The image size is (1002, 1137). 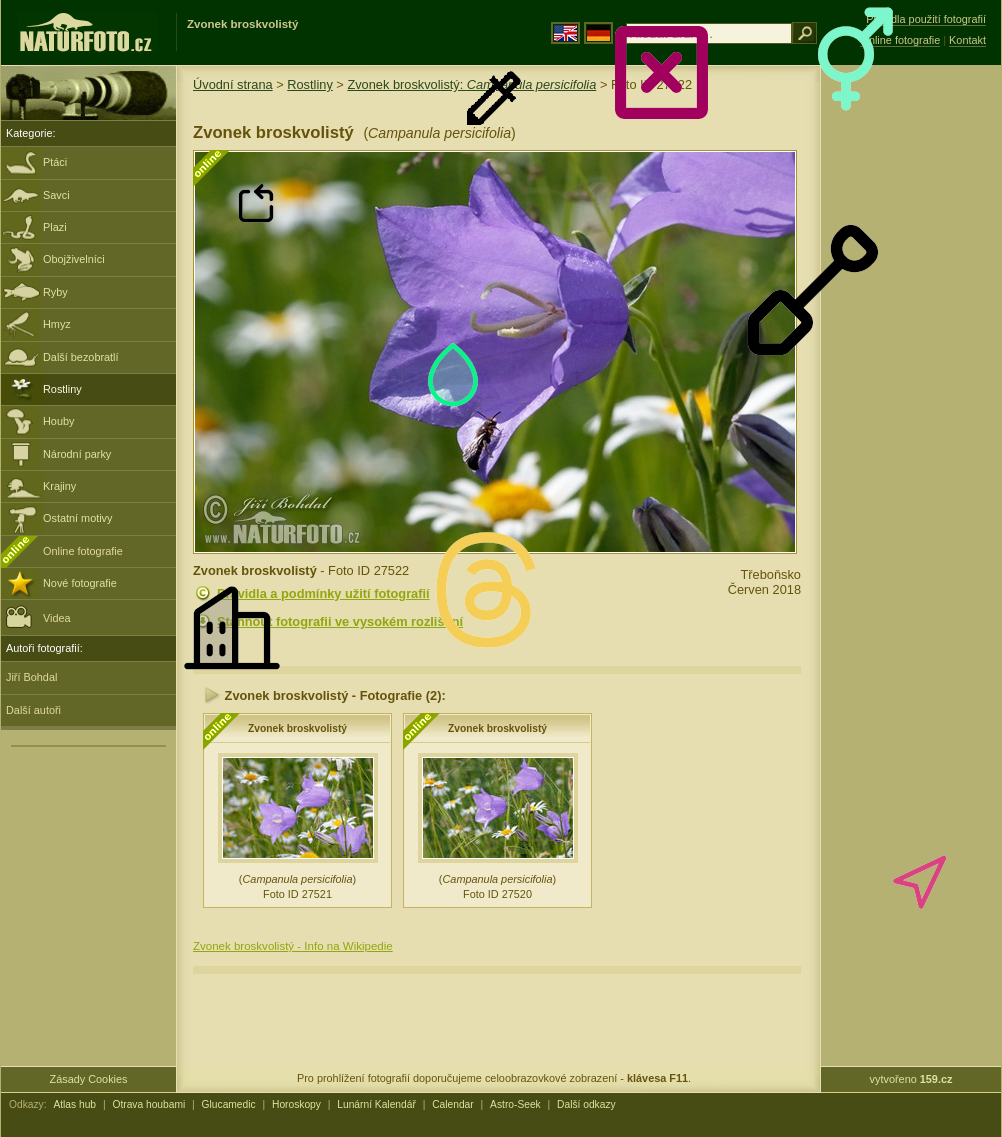 What do you see at coordinates (661, 72) in the screenshot?
I see `close or dismiss a modal window` at bounding box center [661, 72].